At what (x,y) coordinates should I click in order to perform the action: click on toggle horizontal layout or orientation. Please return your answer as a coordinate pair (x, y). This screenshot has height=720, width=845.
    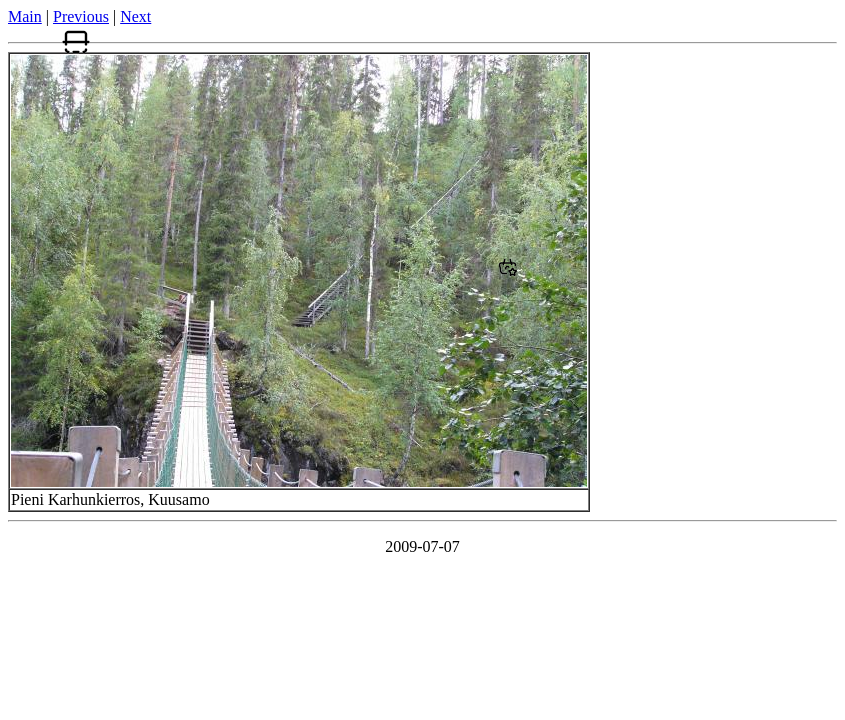
    Looking at the image, I should click on (76, 42).